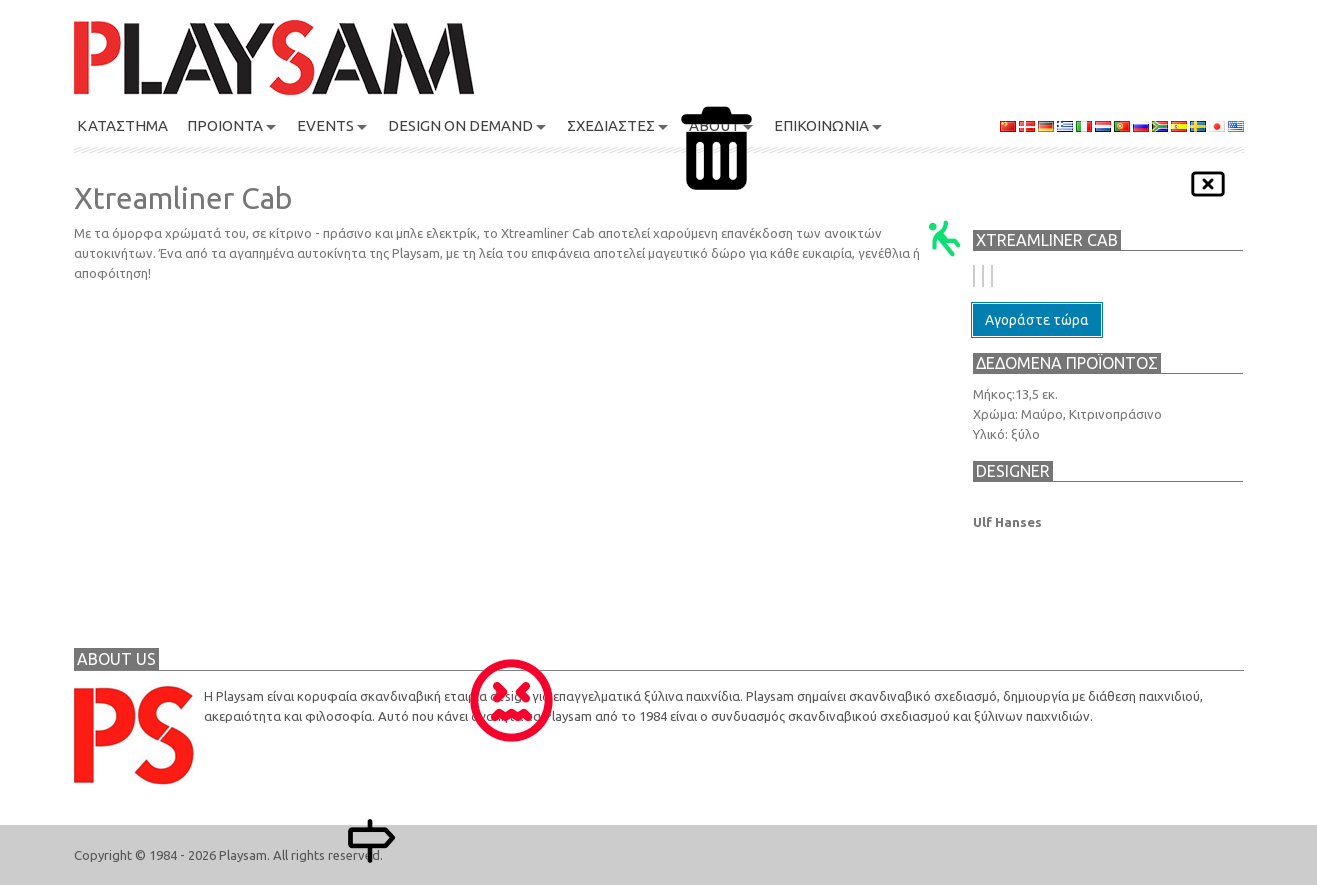 This screenshot has width=1317, height=885. I want to click on express frustration or anger, so click(511, 700).